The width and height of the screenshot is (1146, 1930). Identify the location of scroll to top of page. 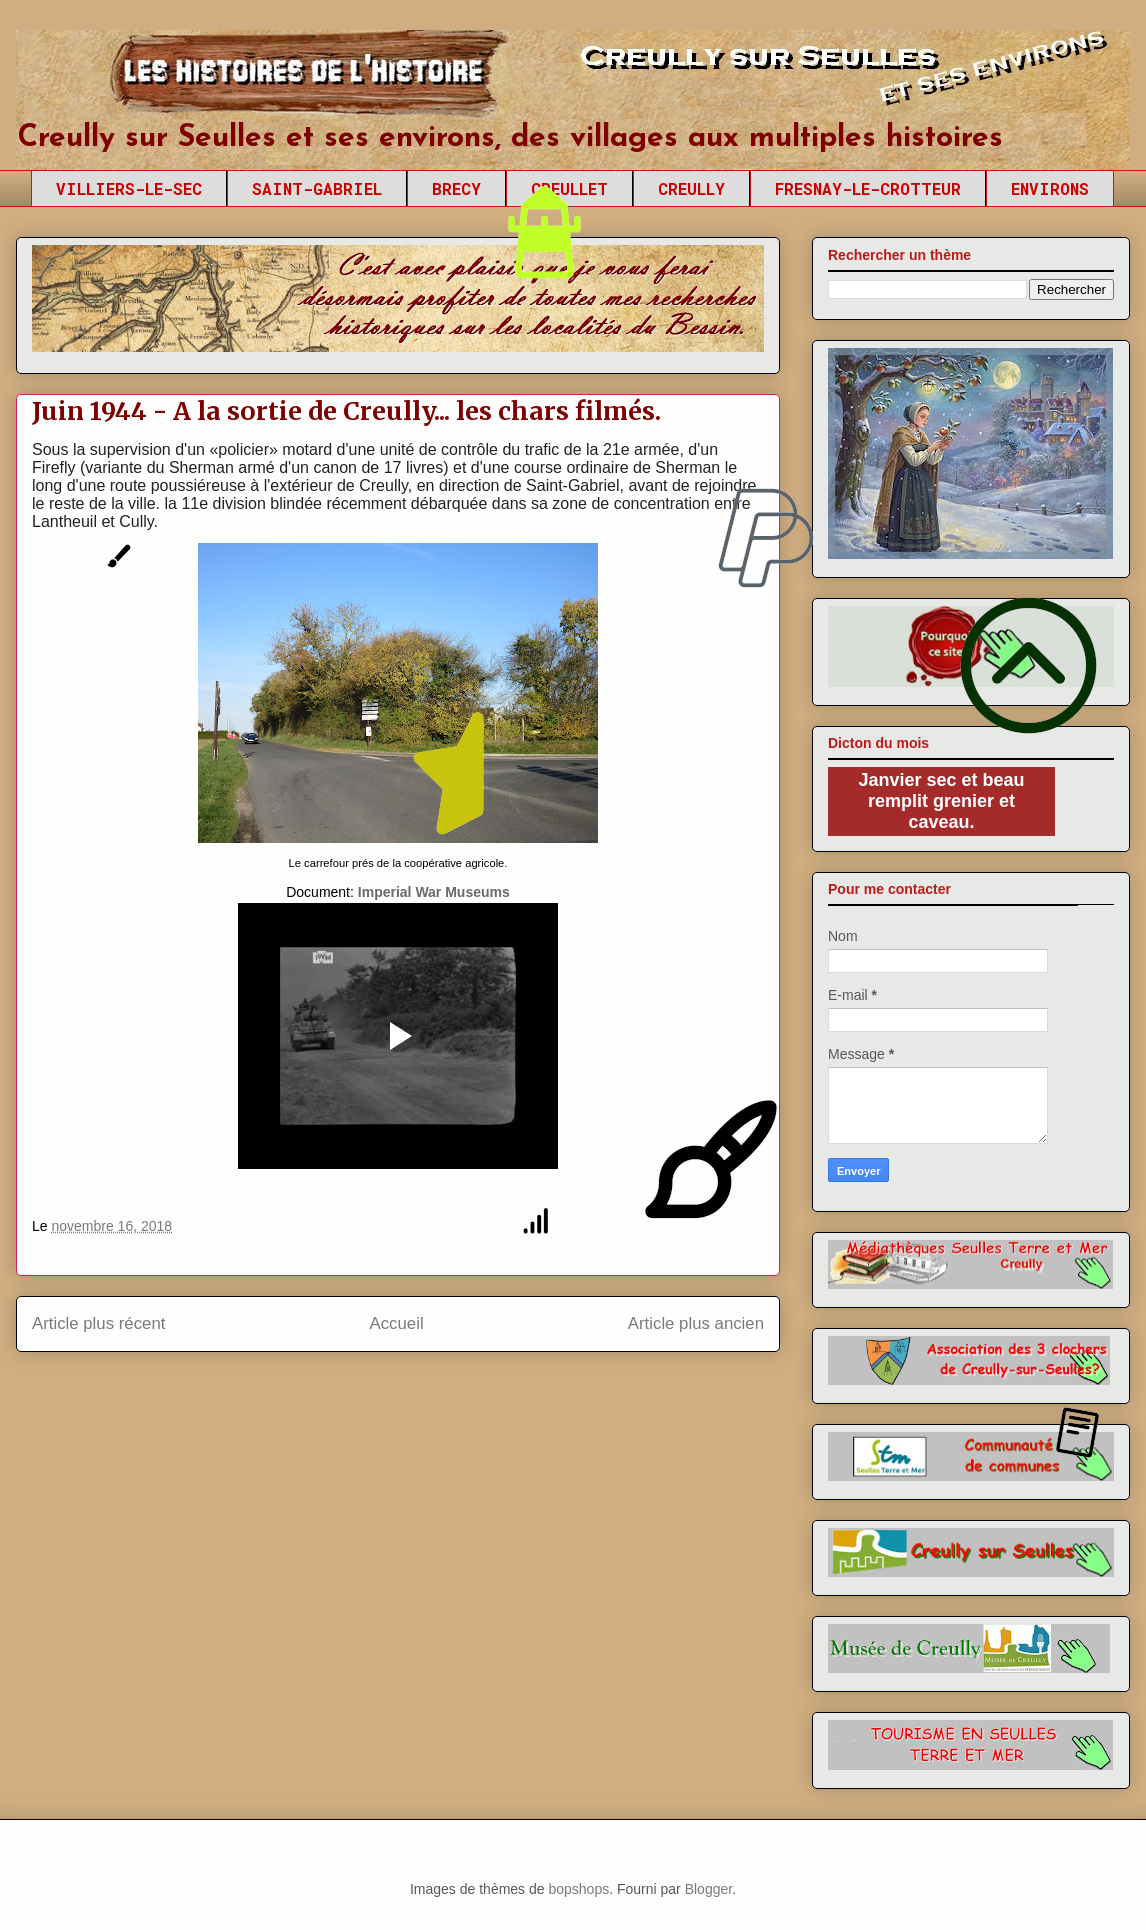
(1028, 665).